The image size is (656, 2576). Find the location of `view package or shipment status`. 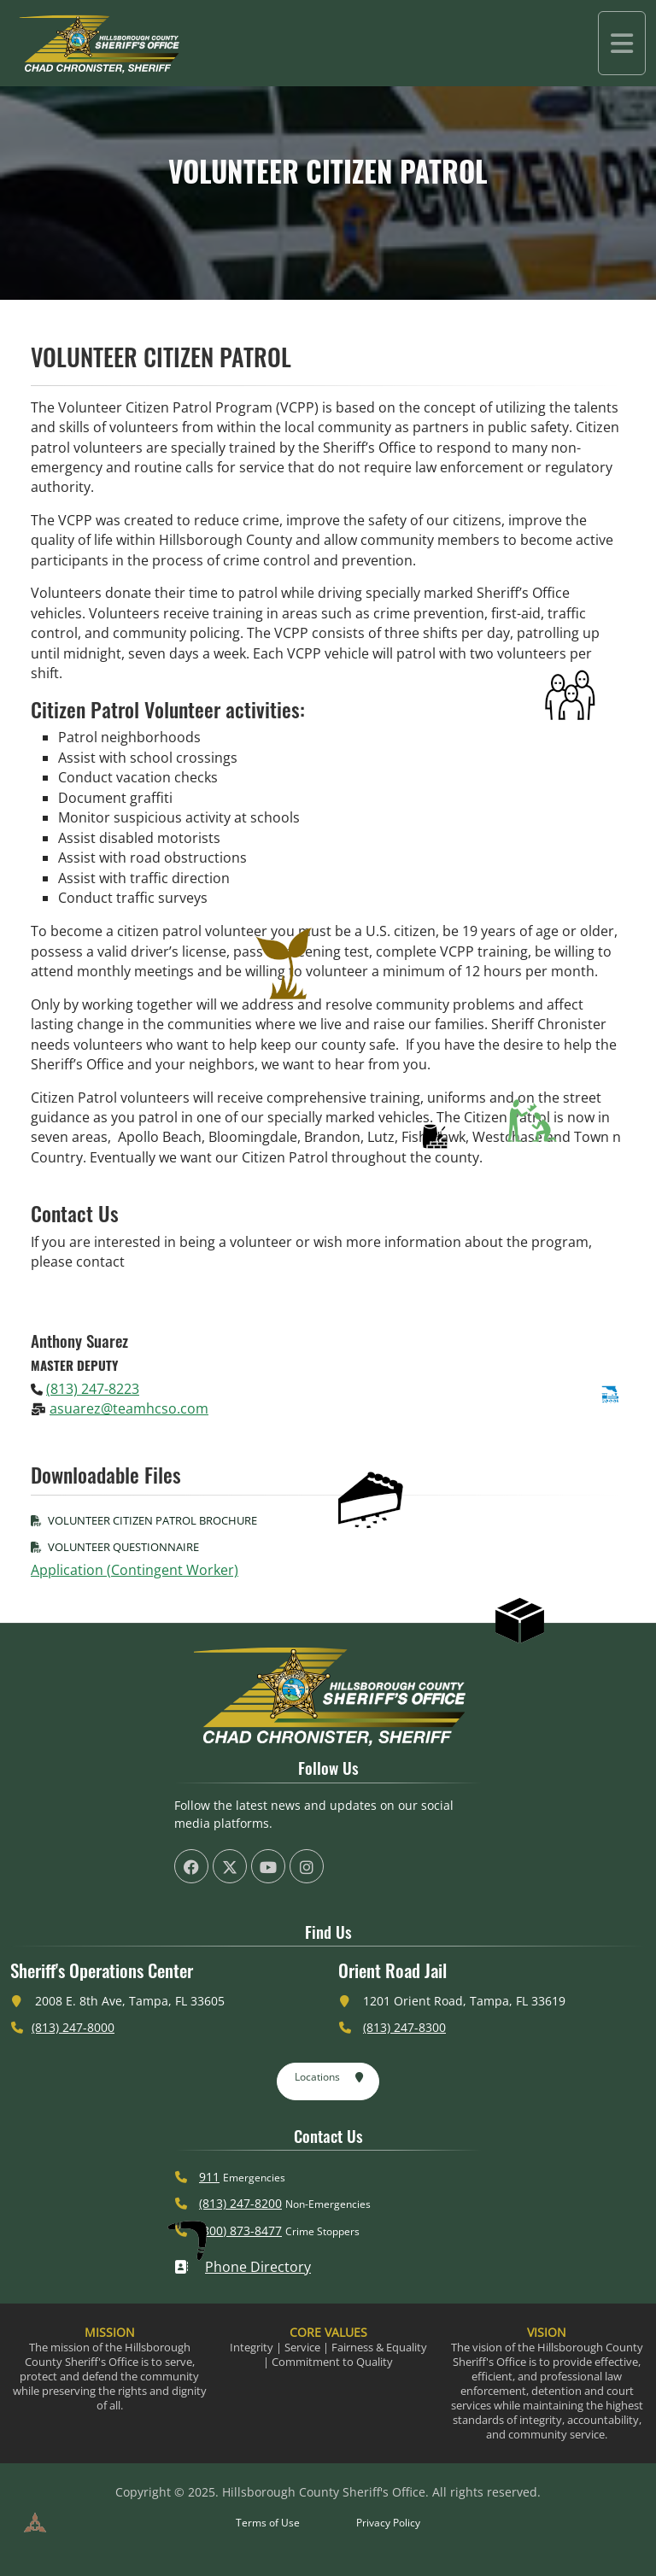

view package or shipment status is located at coordinates (519, 1620).